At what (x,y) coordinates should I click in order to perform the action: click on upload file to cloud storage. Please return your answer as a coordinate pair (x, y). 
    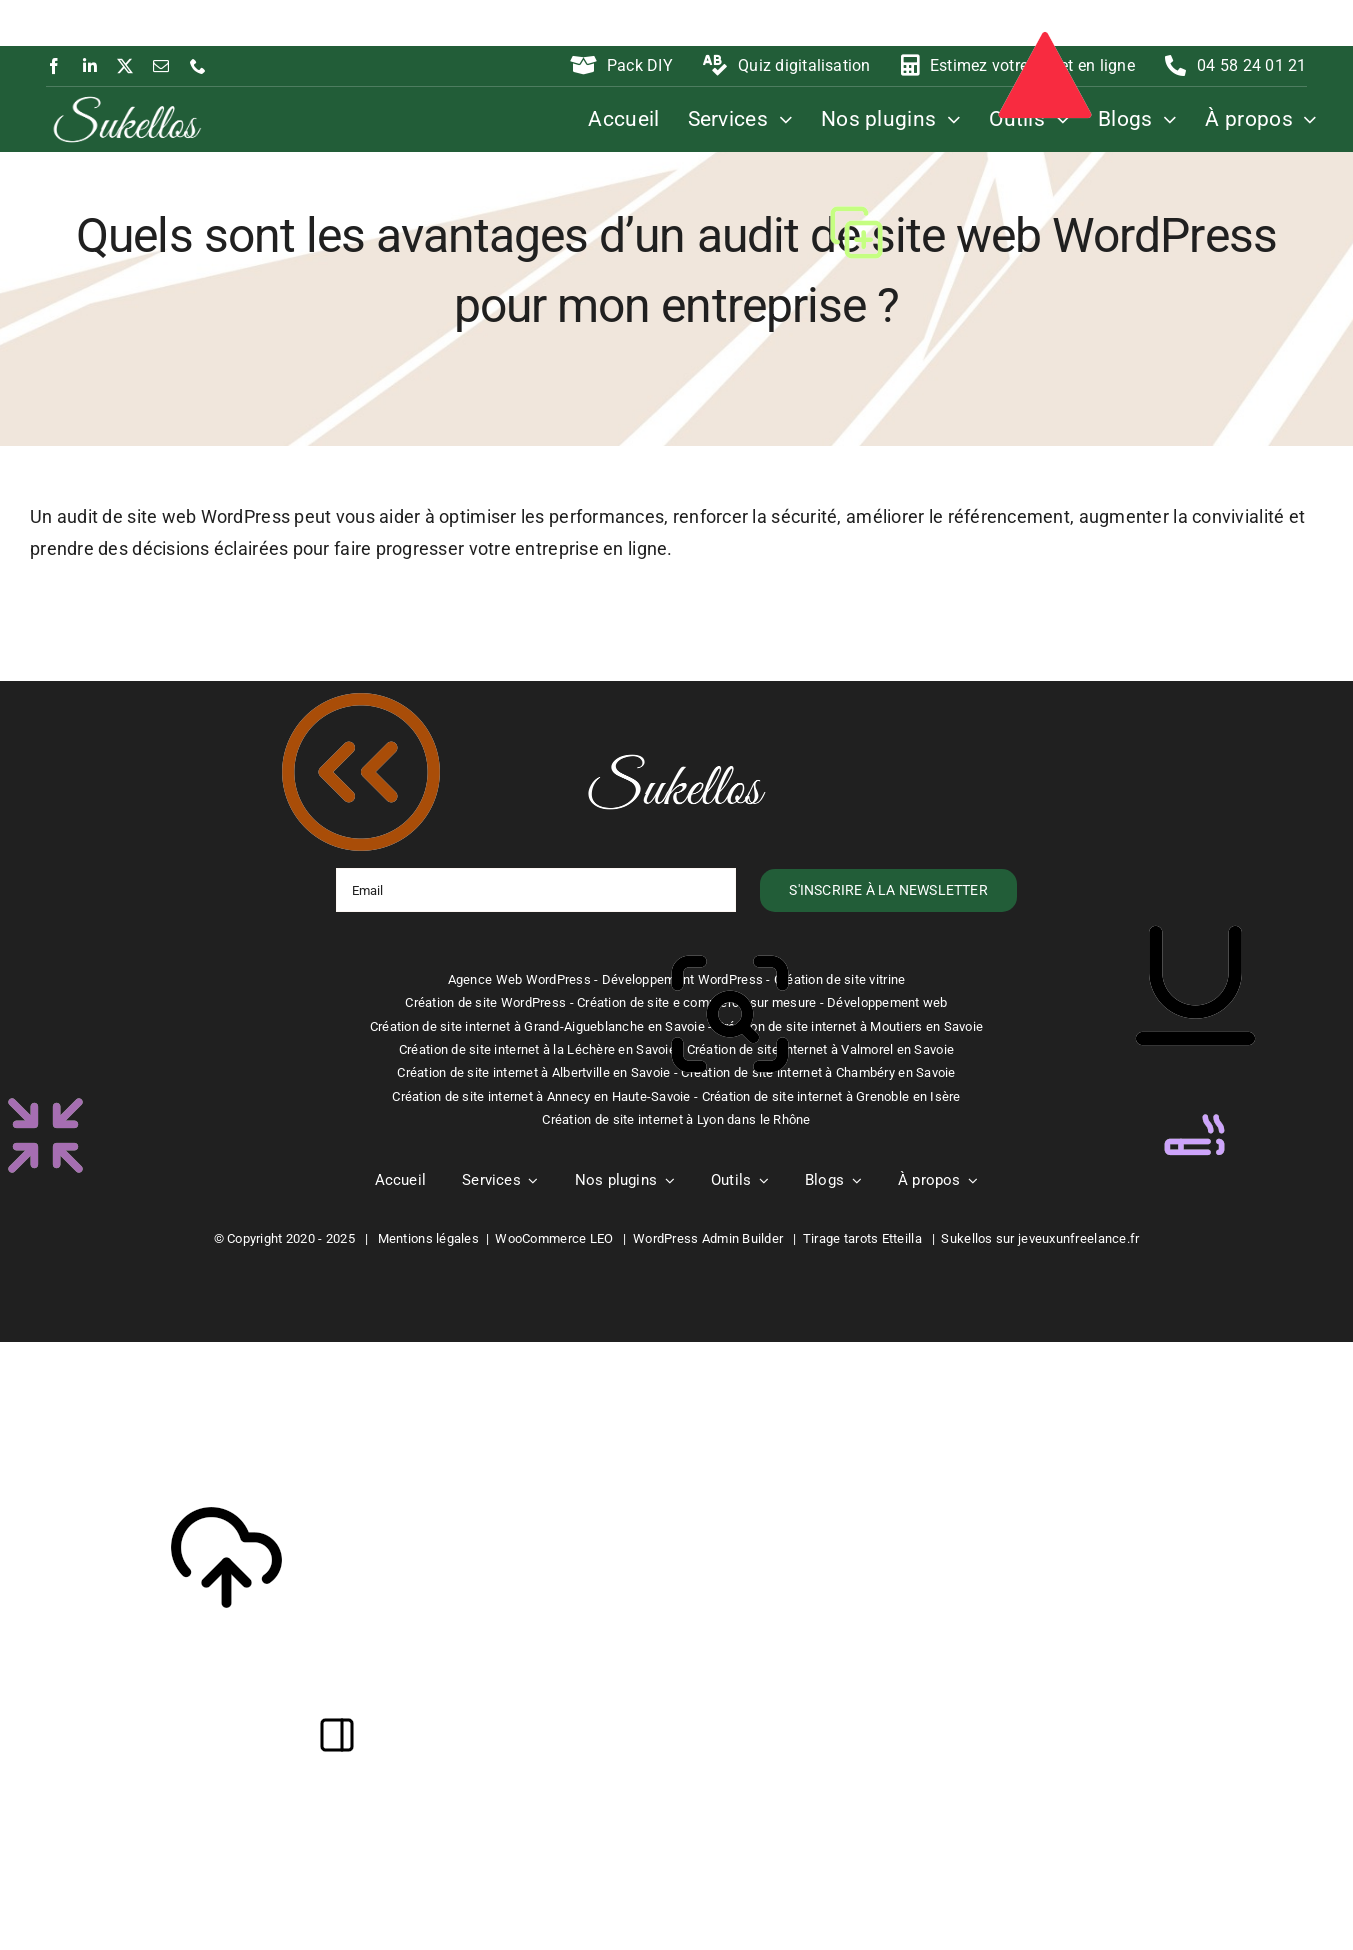
    Looking at the image, I should click on (226, 1557).